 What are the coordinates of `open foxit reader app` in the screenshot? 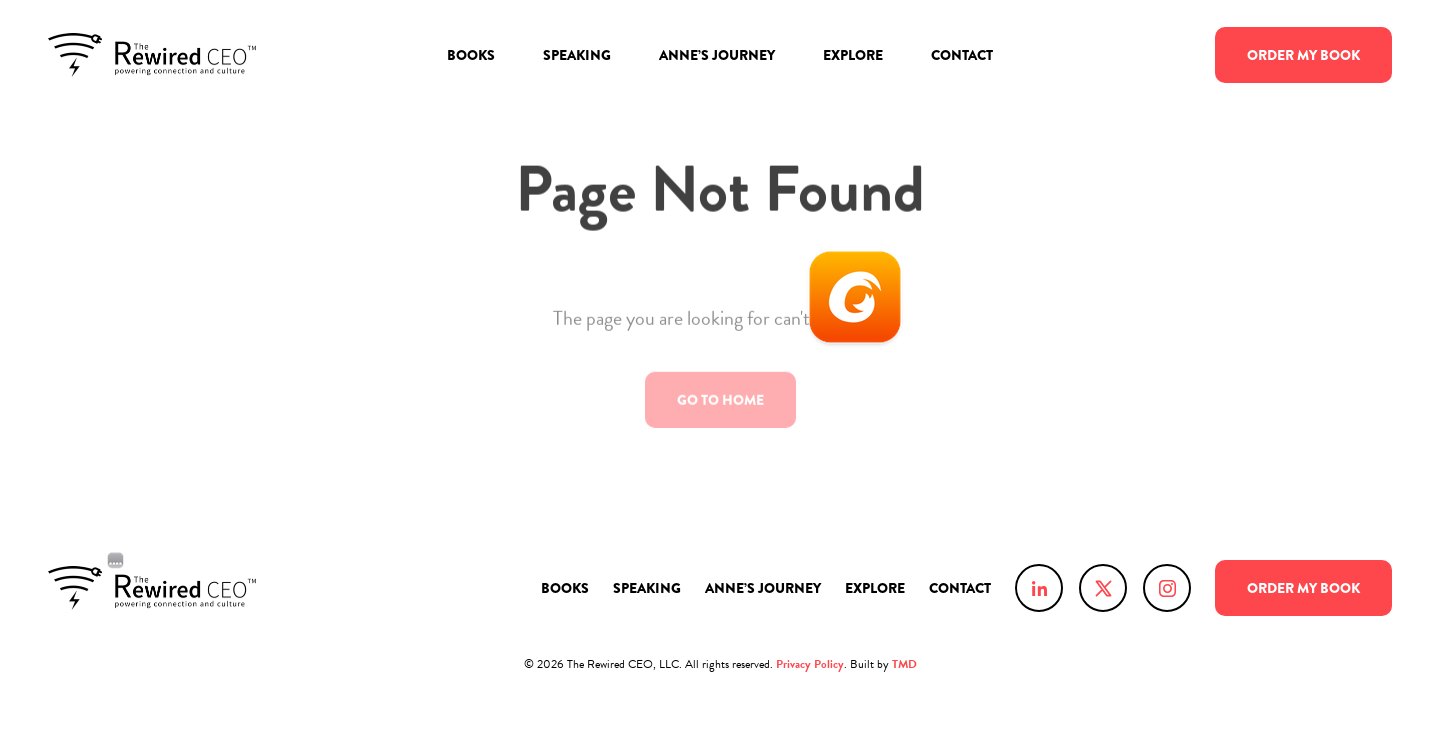 It's located at (855, 297).